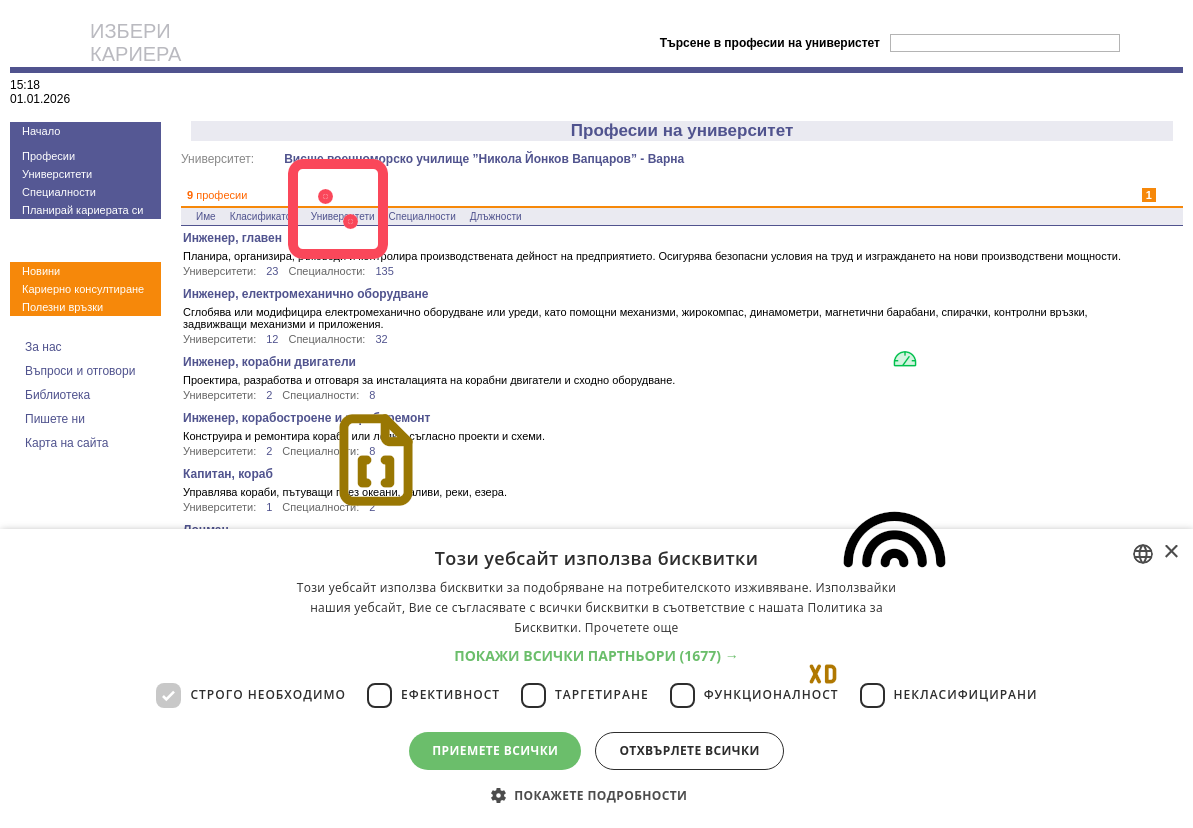 Image resolution: width=1193 pixels, height=828 pixels. Describe the element at coordinates (376, 460) in the screenshot. I see `view source code file` at that location.